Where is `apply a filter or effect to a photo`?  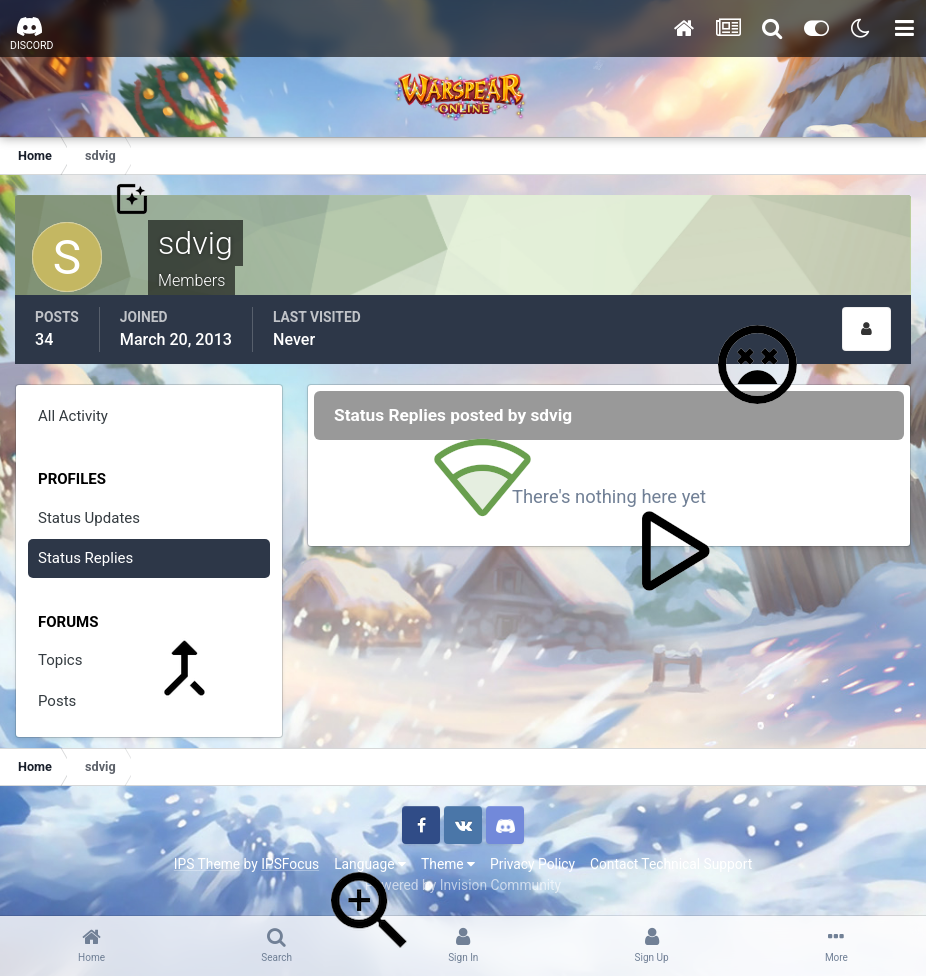 apply a filter or effect to a photo is located at coordinates (132, 199).